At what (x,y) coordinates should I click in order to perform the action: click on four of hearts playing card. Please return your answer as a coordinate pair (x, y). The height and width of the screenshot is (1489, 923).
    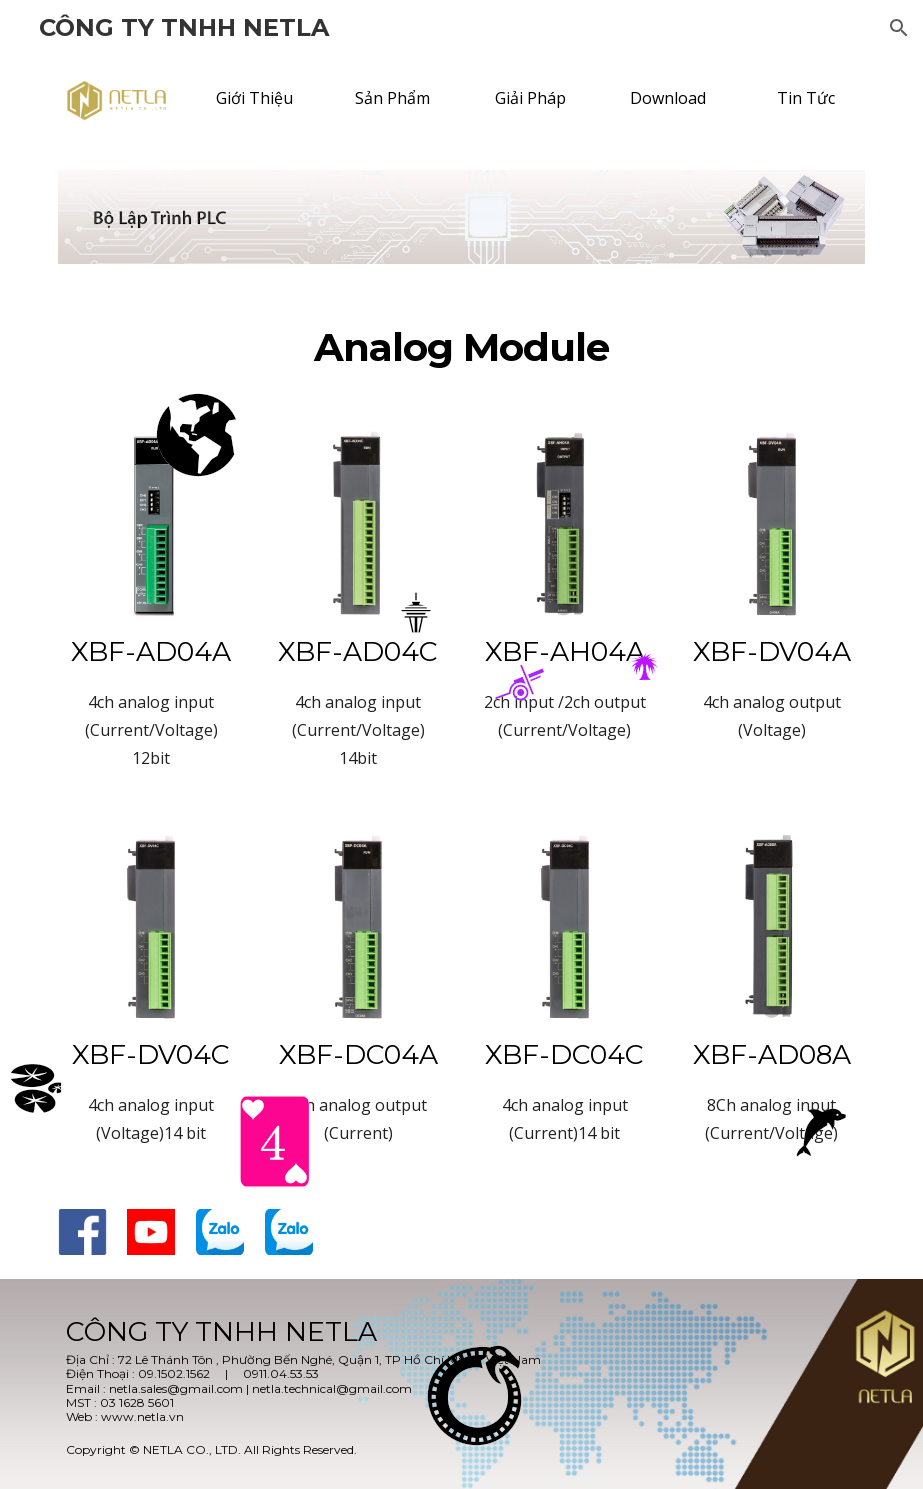
    Looking at the image, I should click on (274, 1141).